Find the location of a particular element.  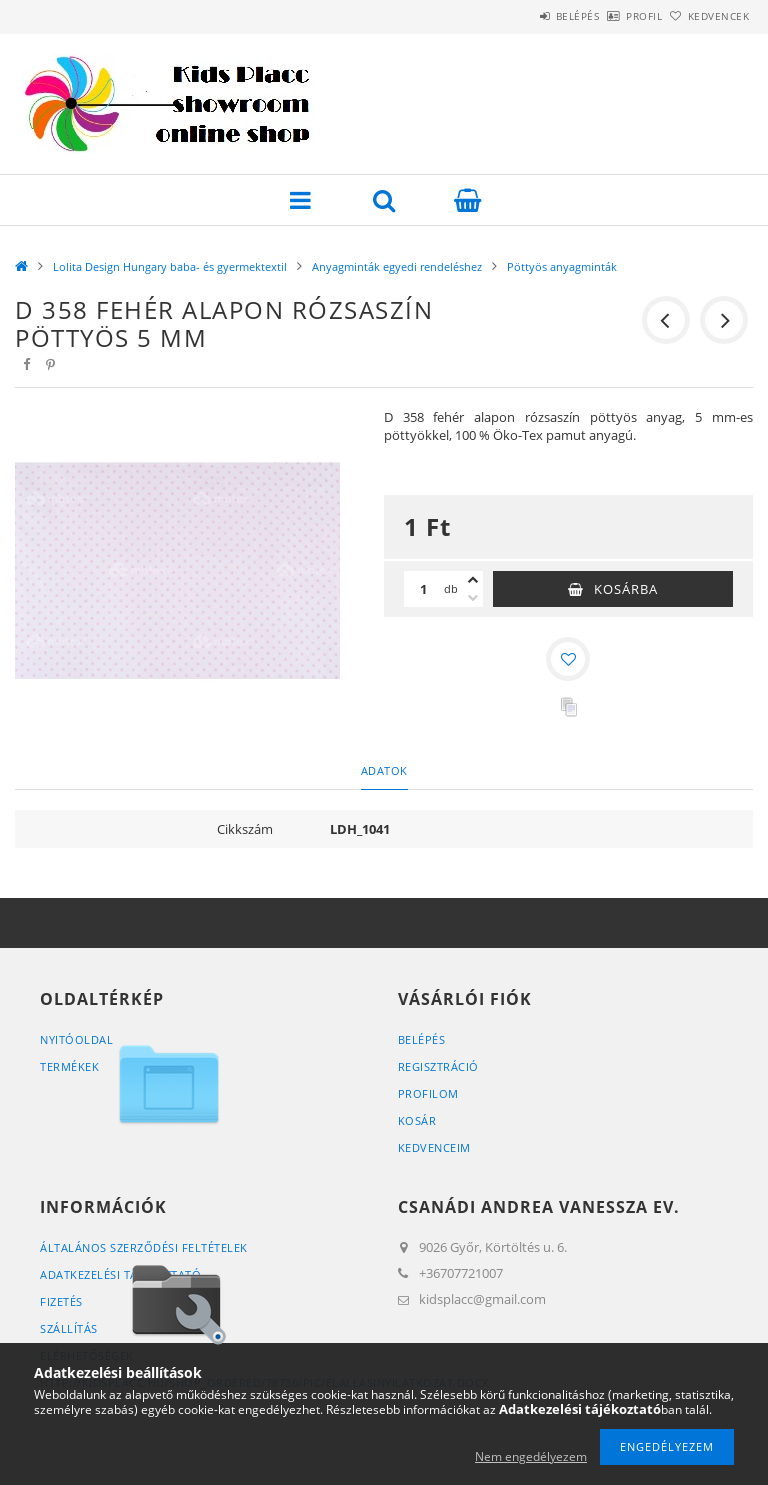

copy selected content to clipboard is located at coordinates (569, 707).